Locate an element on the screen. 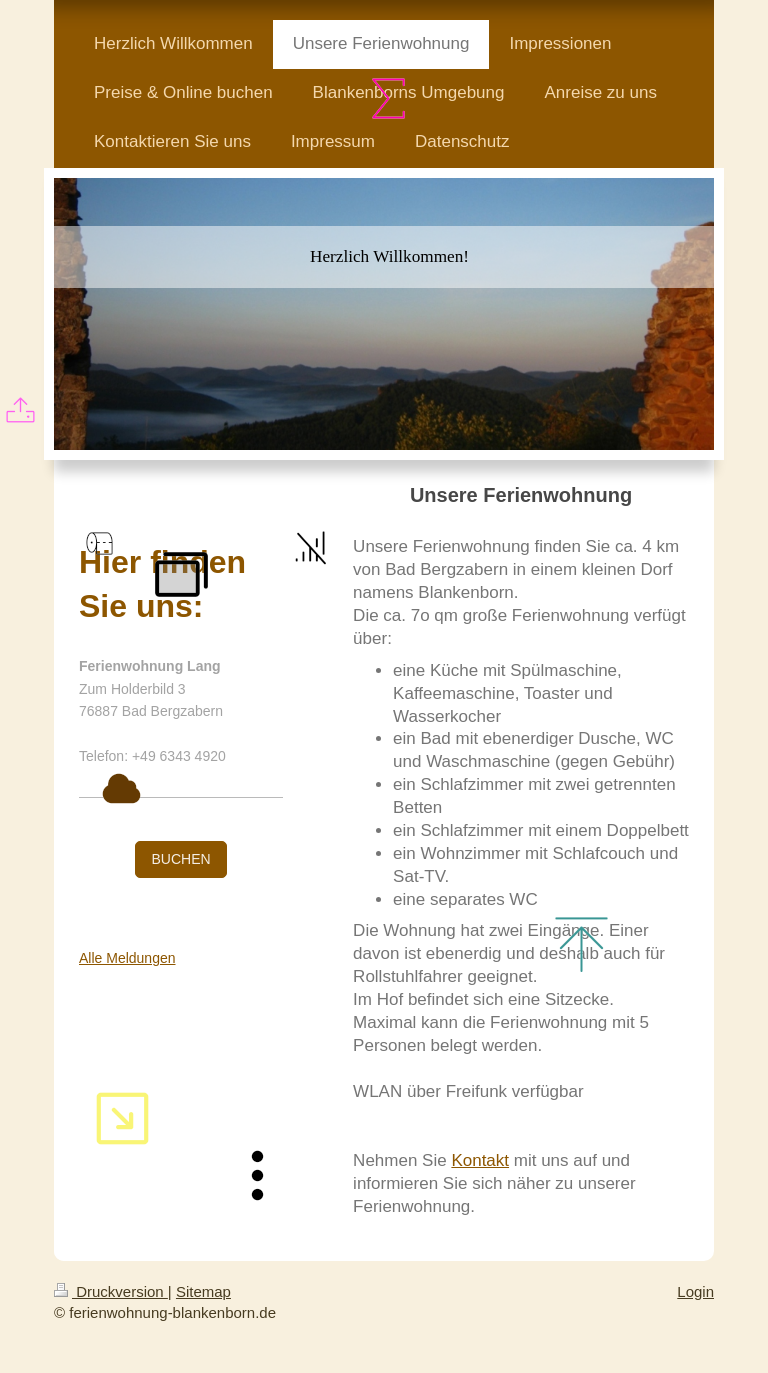 This screenshot has width=768, height=1373. upload a file or document is located at coordinates (20, 411).